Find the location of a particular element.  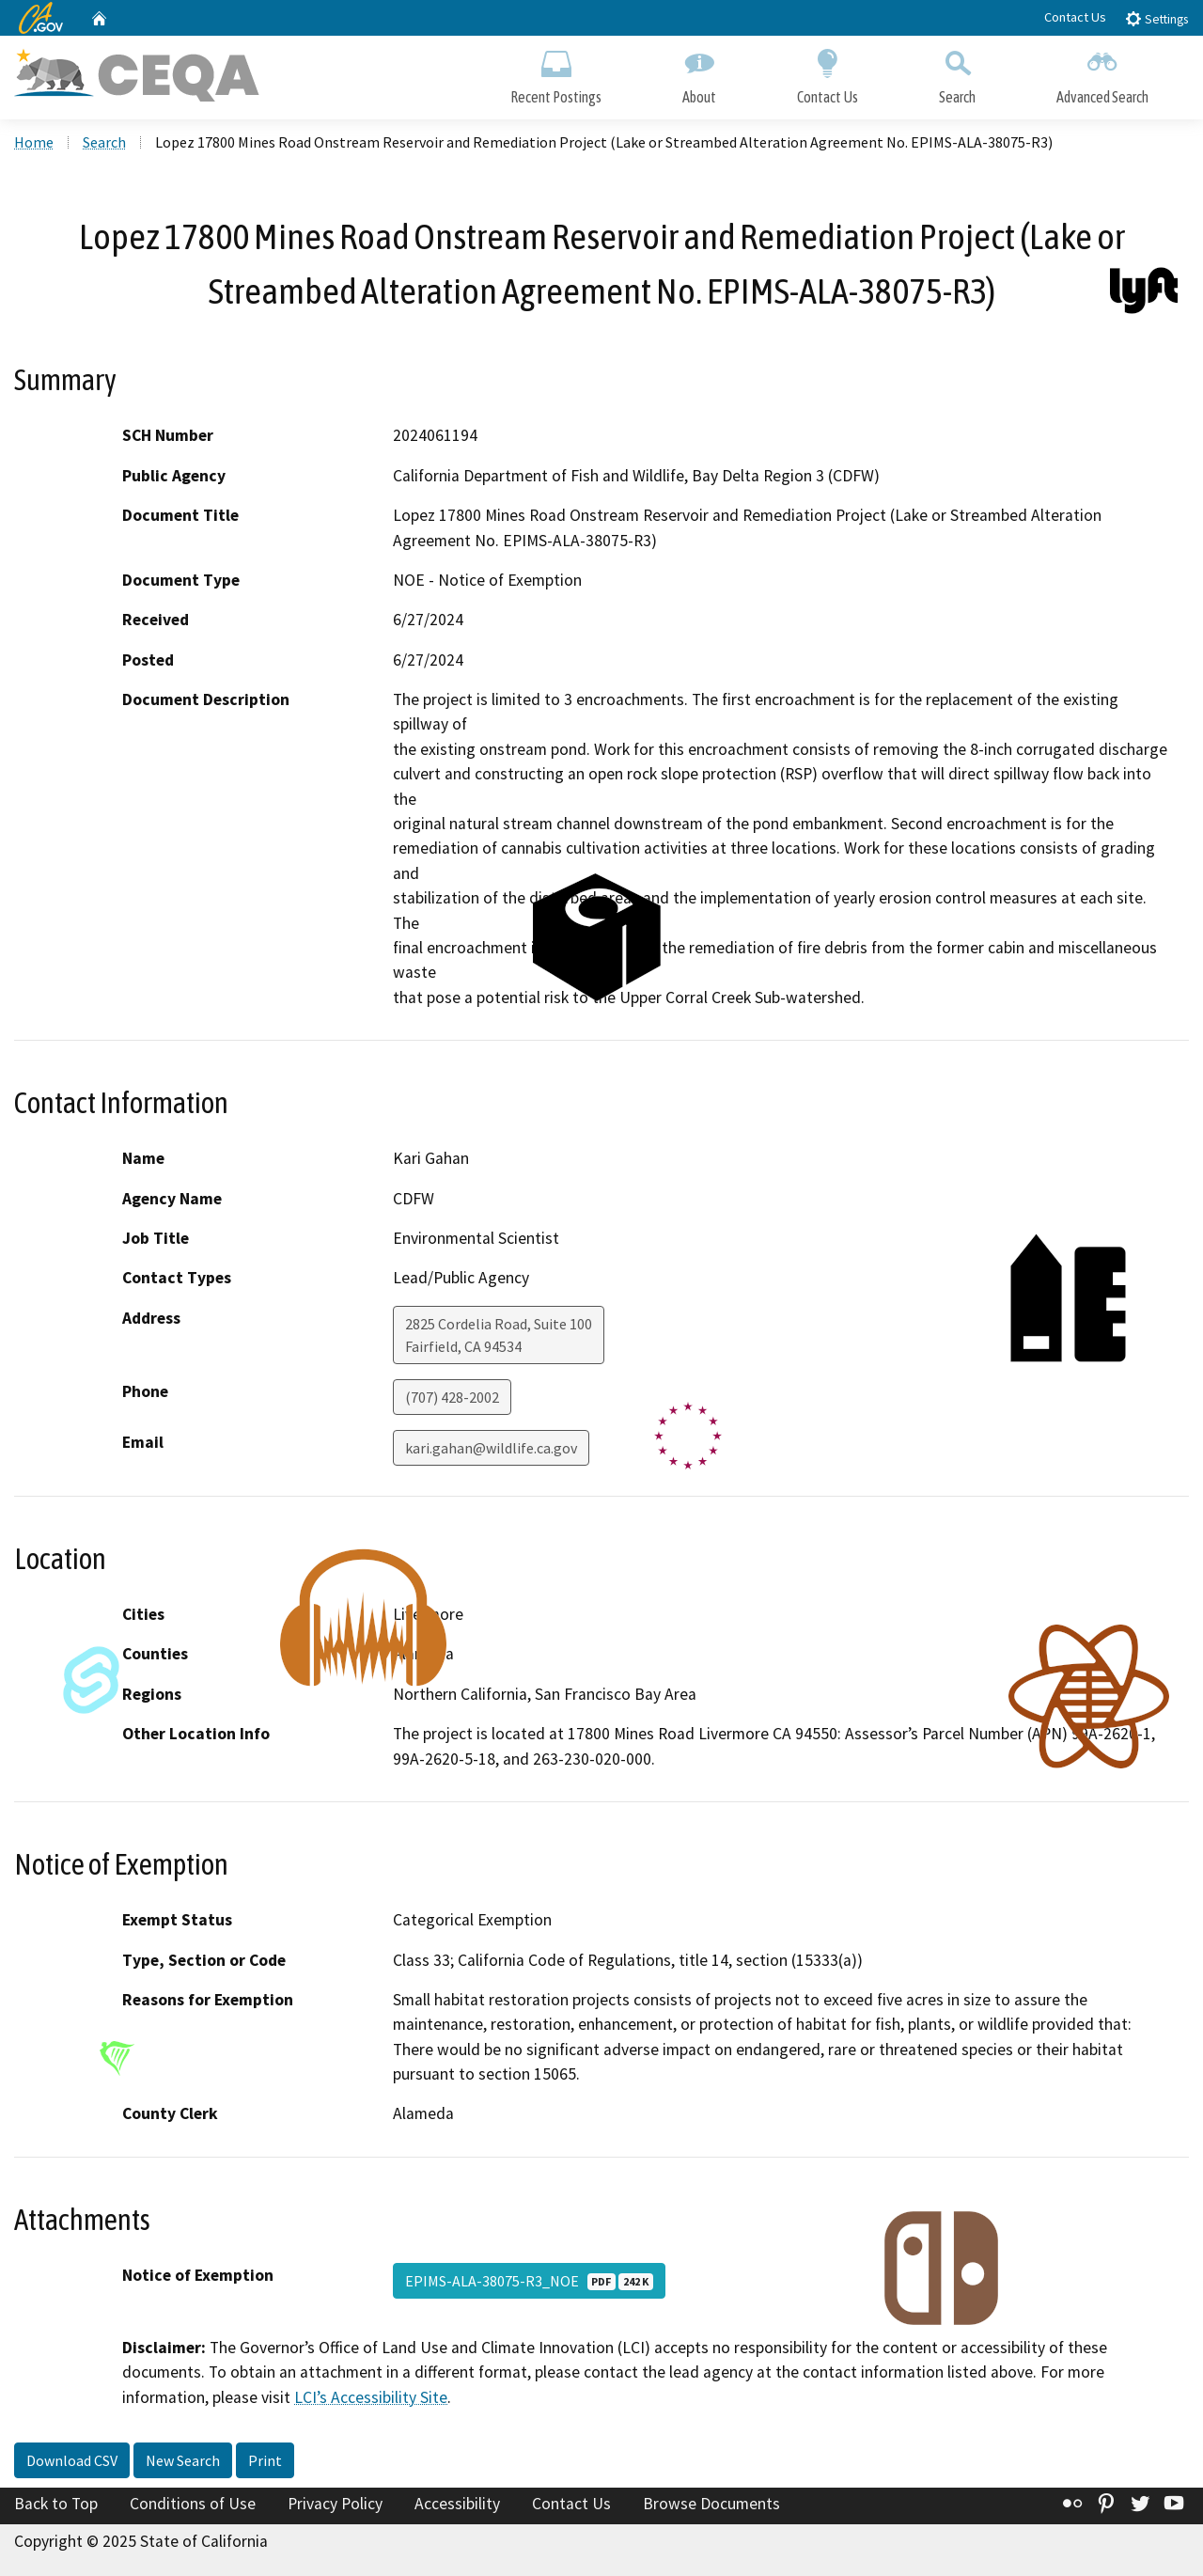

svelte framework logo is located at coordinates (91, 1680).